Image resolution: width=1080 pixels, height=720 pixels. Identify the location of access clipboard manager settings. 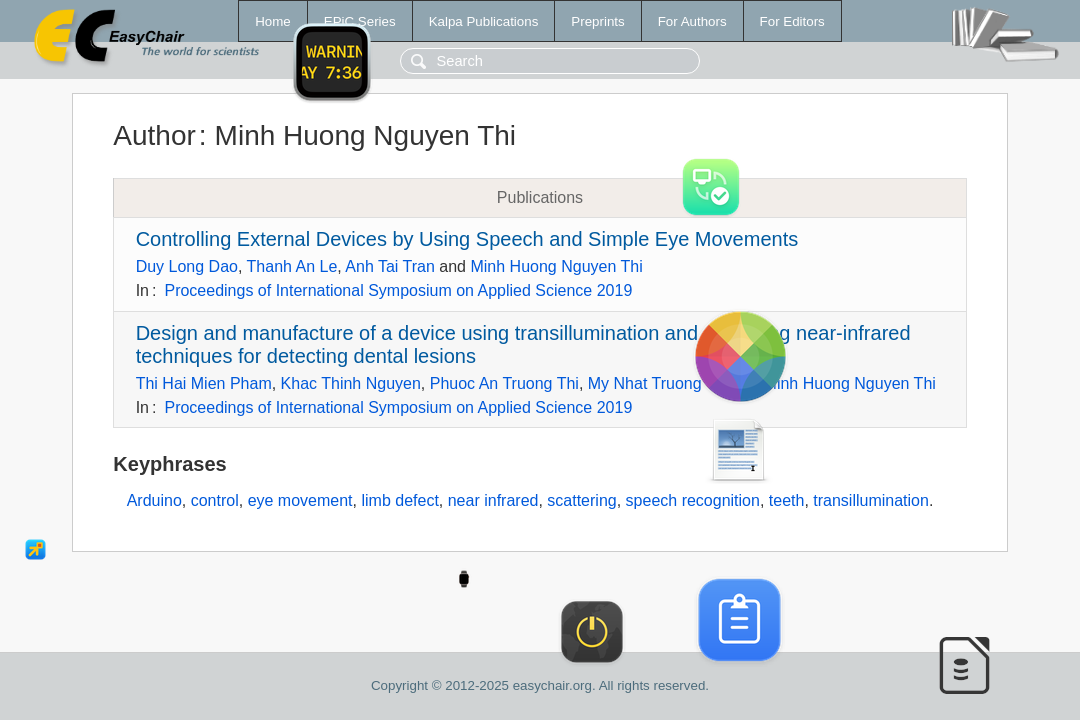
(739, 621).